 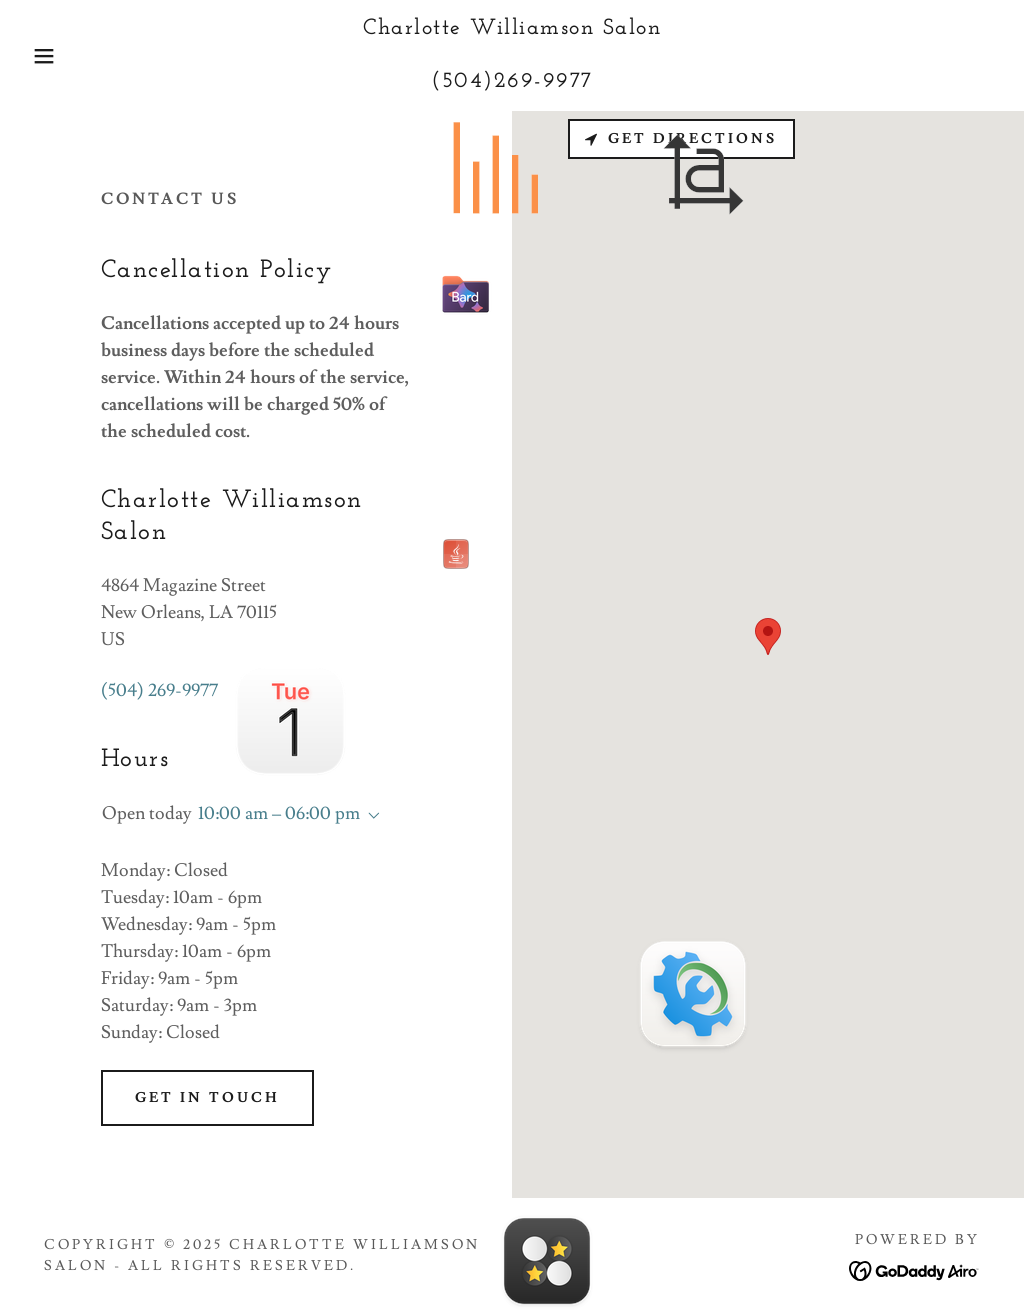 What do you see at coordinates (499, 168) in the screenshot?
I see `adjust audio equalizer settings` at bounding box center [499, 168].